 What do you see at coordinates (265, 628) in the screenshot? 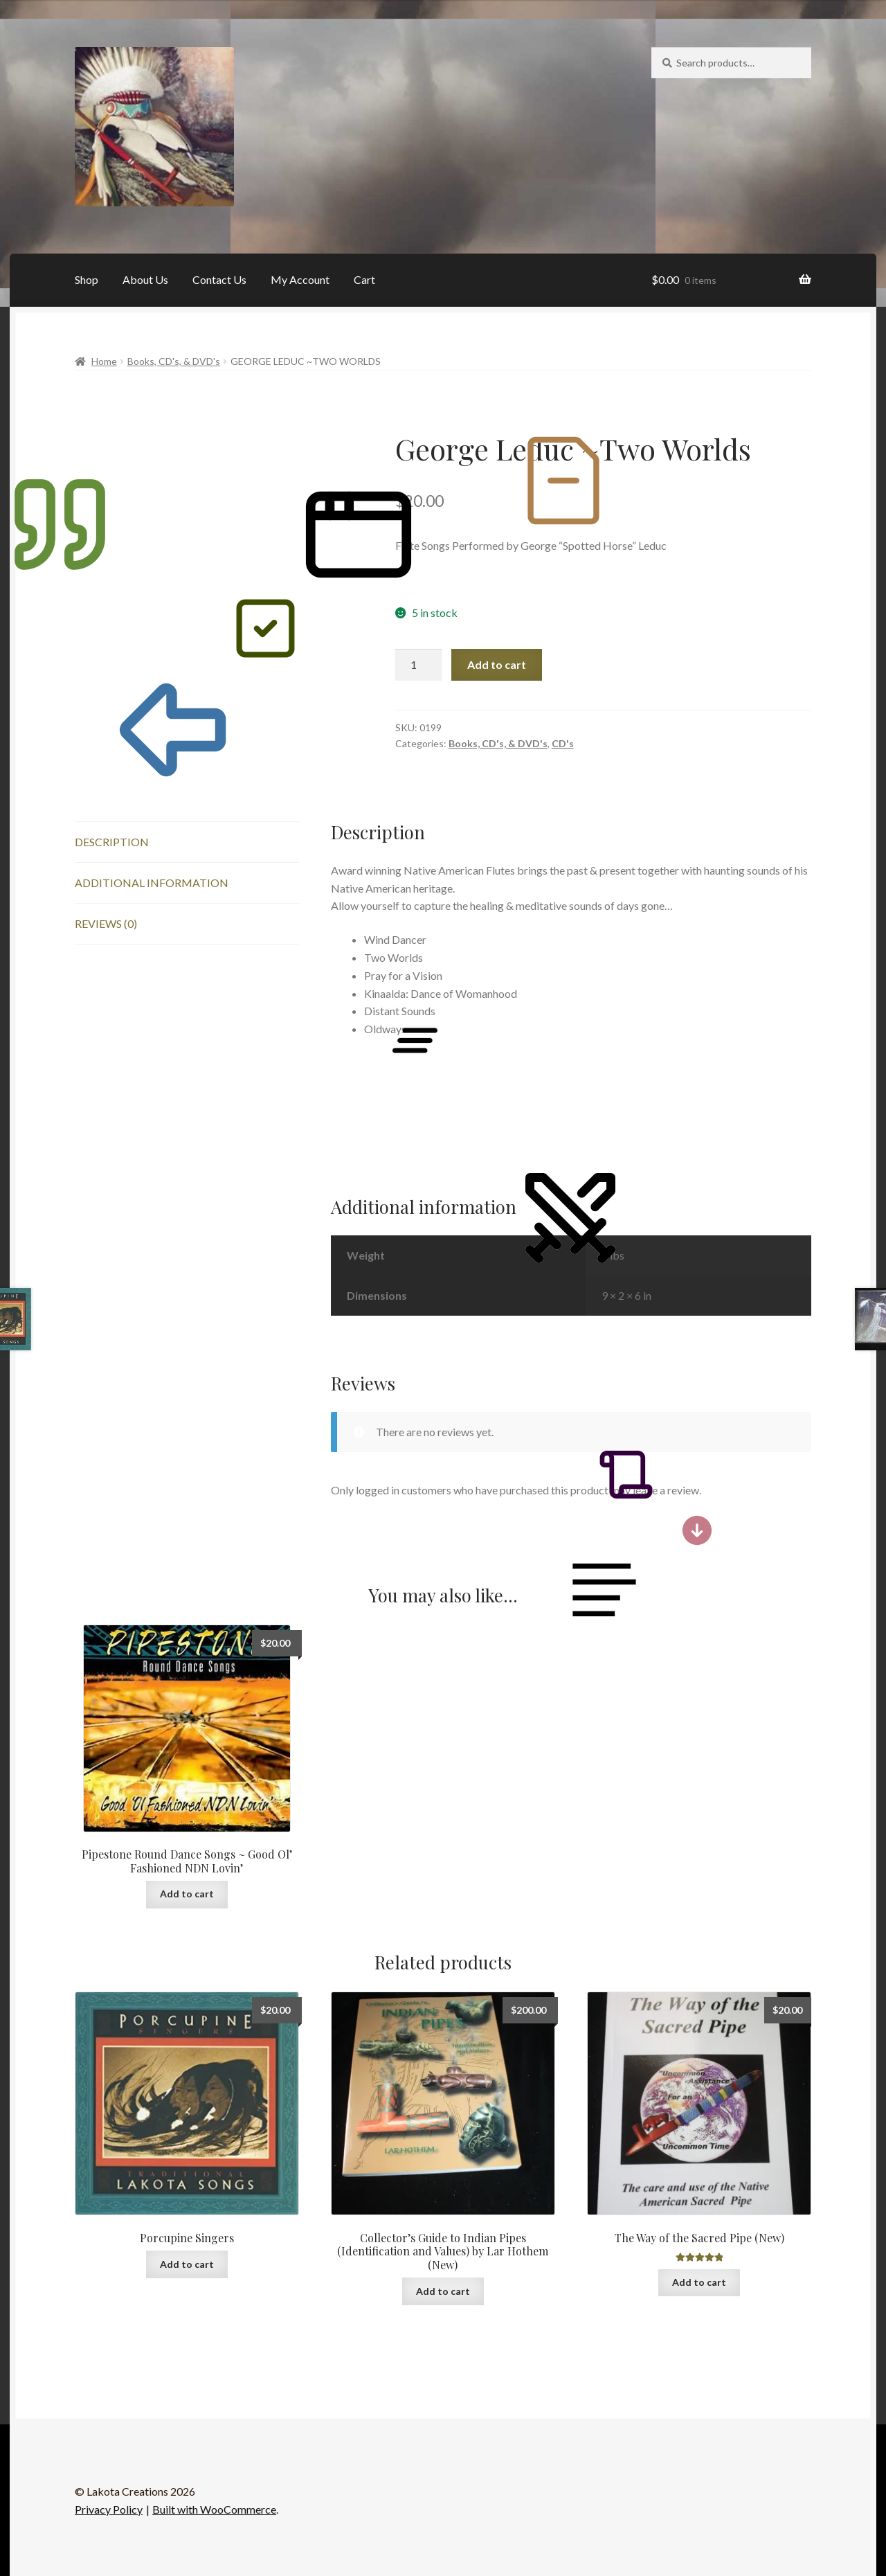
I see `mark item as complete` at bounding box center [265, 628].